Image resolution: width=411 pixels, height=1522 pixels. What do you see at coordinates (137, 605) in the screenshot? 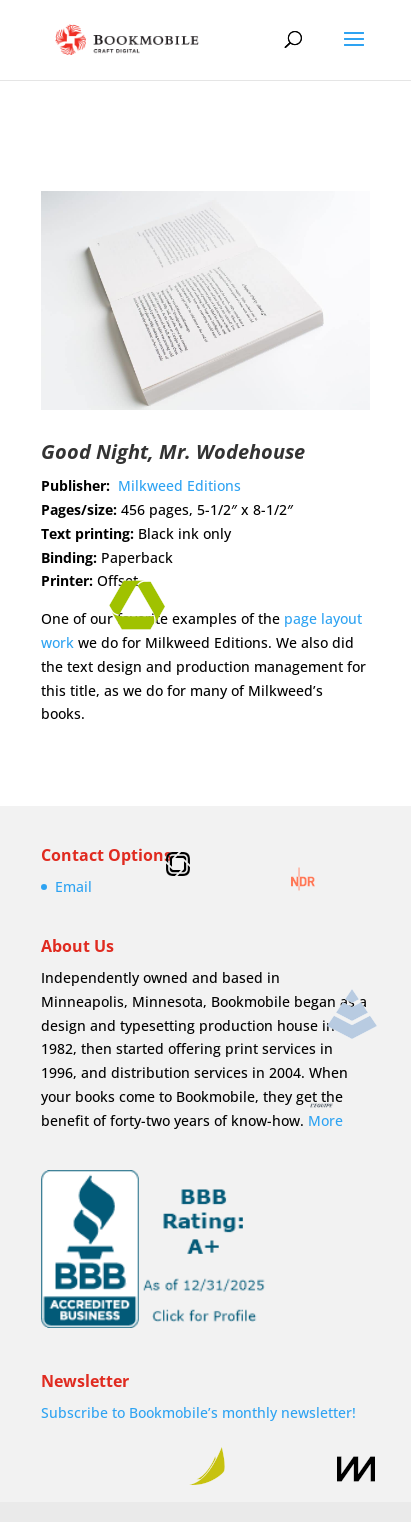
I see `open the Commerzbank banking app` at bounding box center [137, 605].